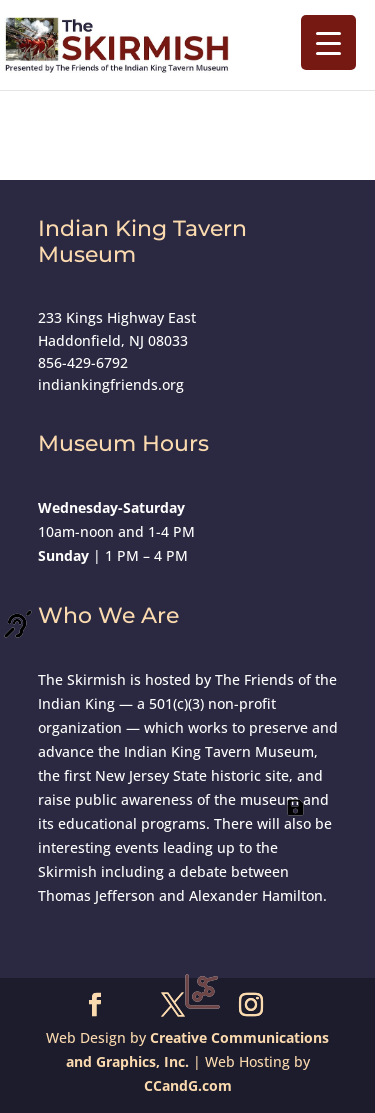  Describe the element at coordinates (18, 624) in the screenshot. I see `indicates hard of hearing accessibility options` at that location.